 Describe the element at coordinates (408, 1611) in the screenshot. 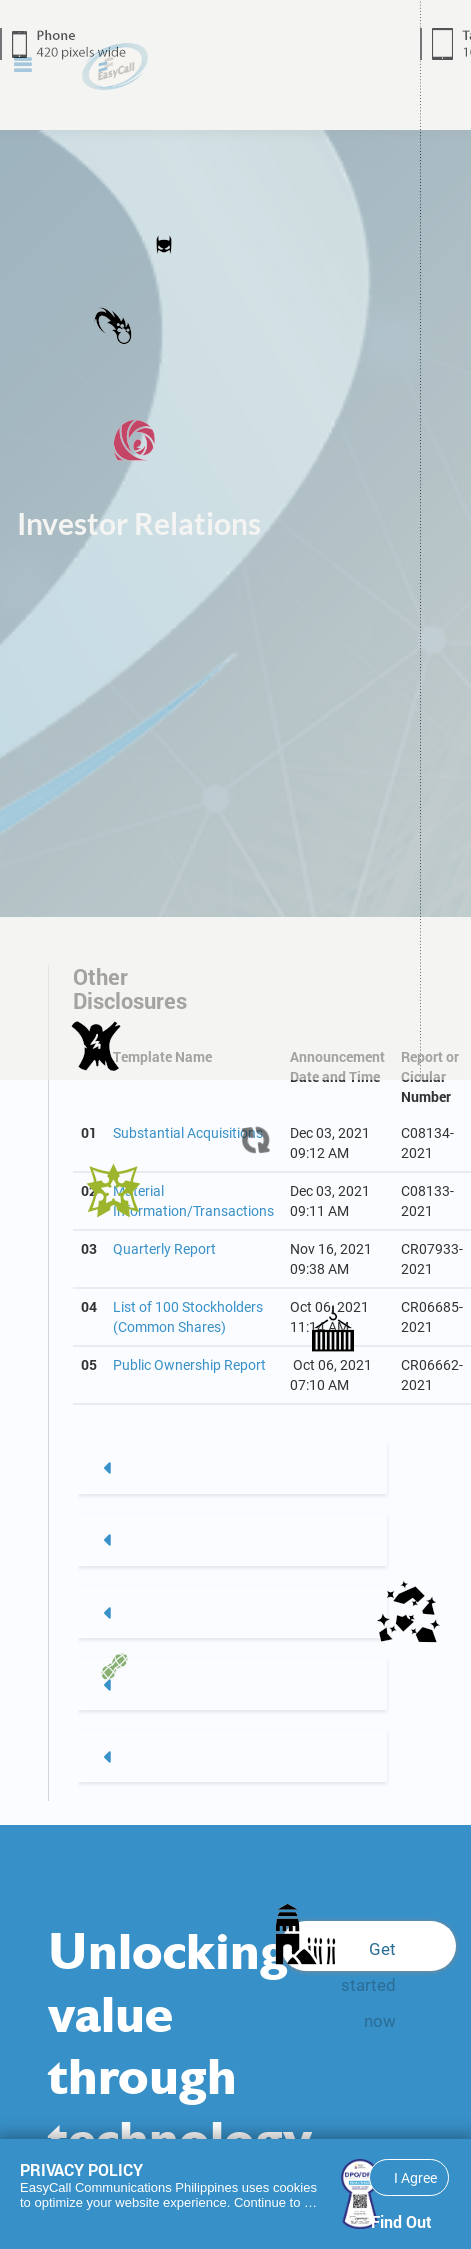

I see `in-game currency or gold rewards` at that location.